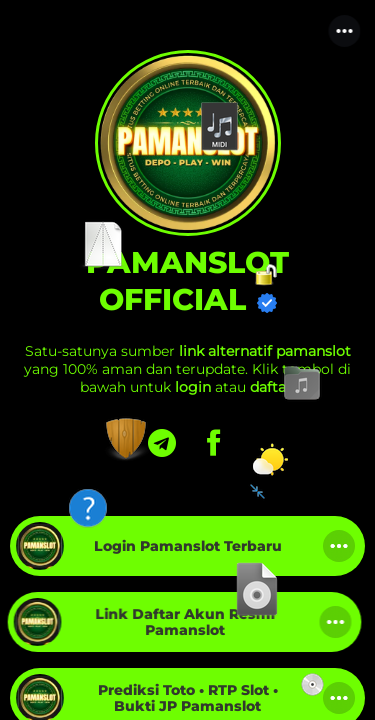 The width and height of the screenshot is (375, 720). What do you see at coordinates (302, 383) in the screenshot?
I see `open your music folder` at bounding box center [302, 383].